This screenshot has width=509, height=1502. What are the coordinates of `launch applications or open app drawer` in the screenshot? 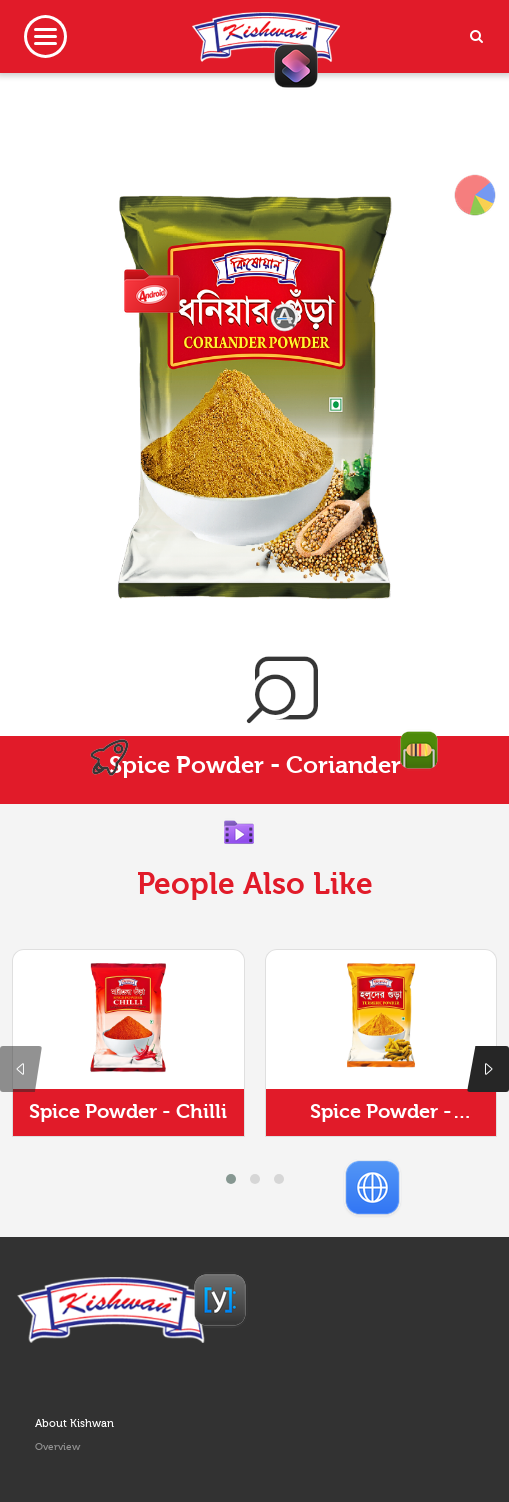 It's located at (109, 757).